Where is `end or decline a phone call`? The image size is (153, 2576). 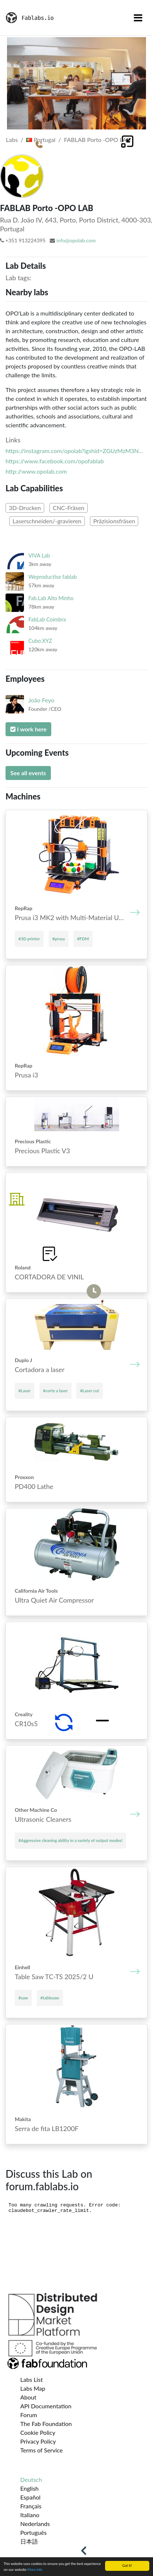 end or decline a phone call is located at coordinates (39, 144).